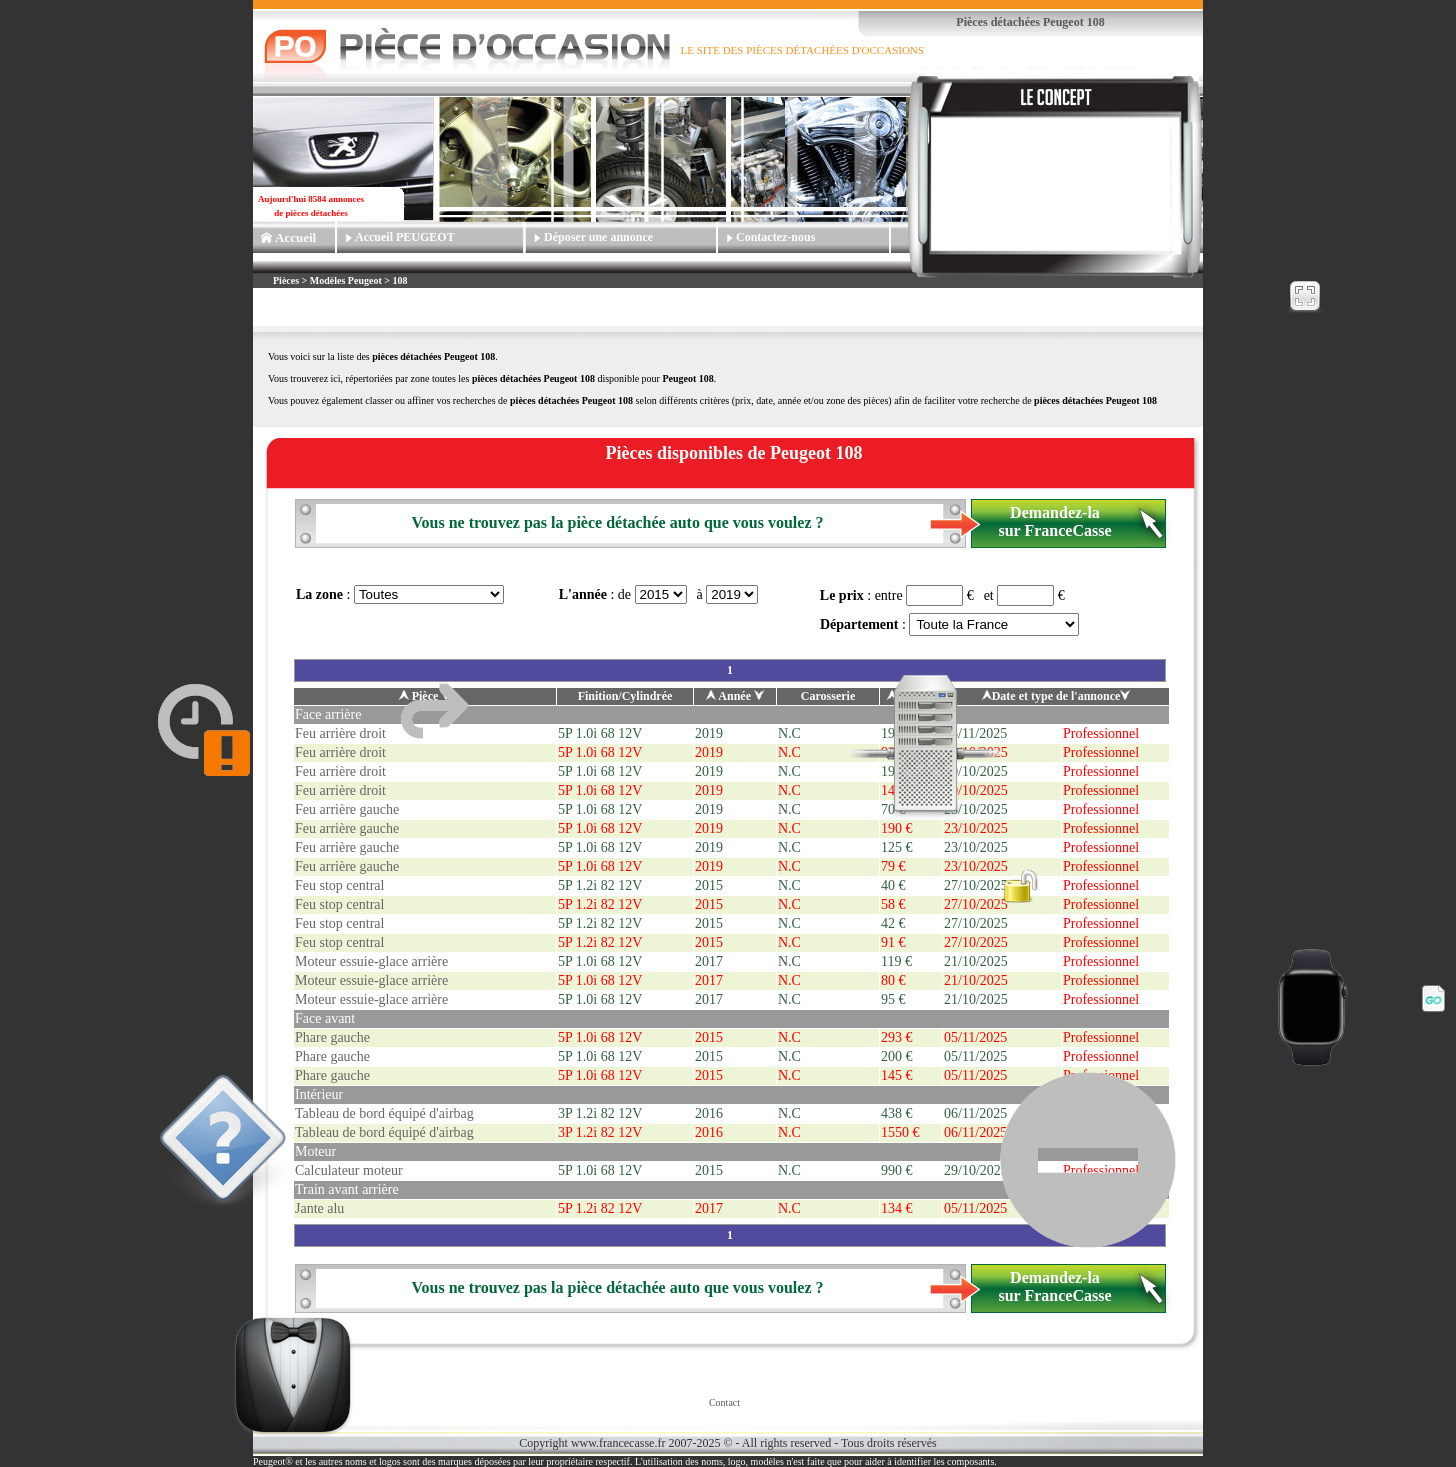 The image size is (1456, 1467). I want to click on a go programming language source file, so click(1433, 998).